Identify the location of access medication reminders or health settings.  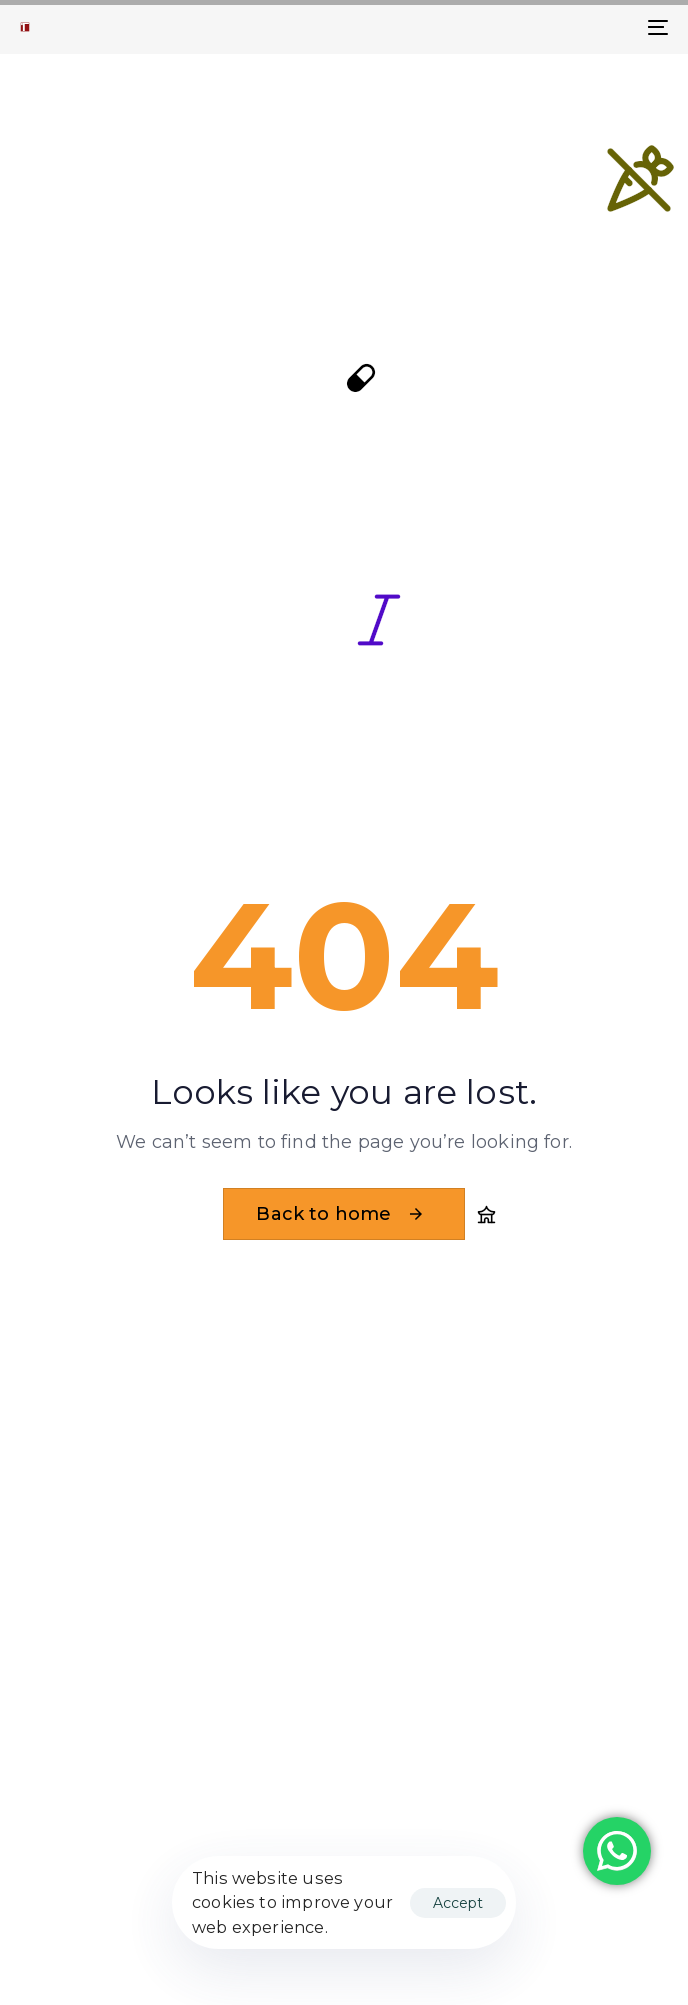
(361, 378).